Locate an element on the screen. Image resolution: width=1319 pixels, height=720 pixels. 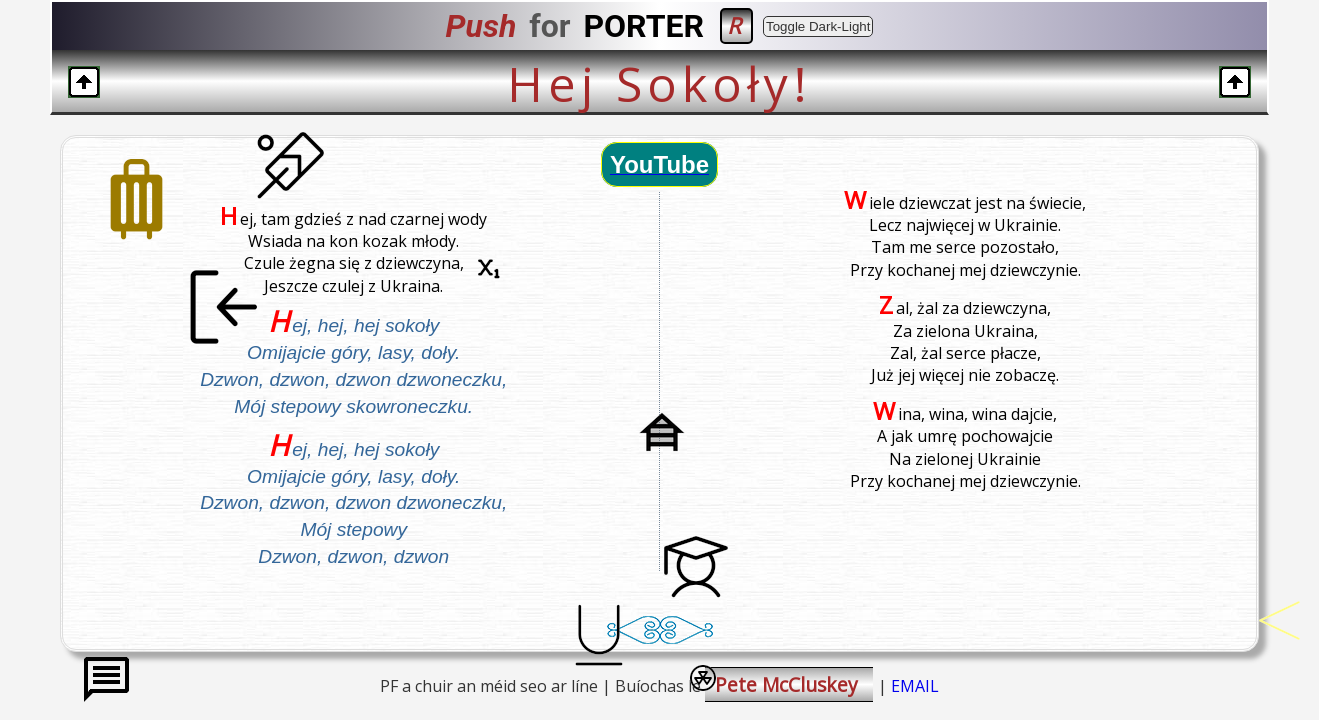
access travel or trip planning features is located at coordinates (136, 200).